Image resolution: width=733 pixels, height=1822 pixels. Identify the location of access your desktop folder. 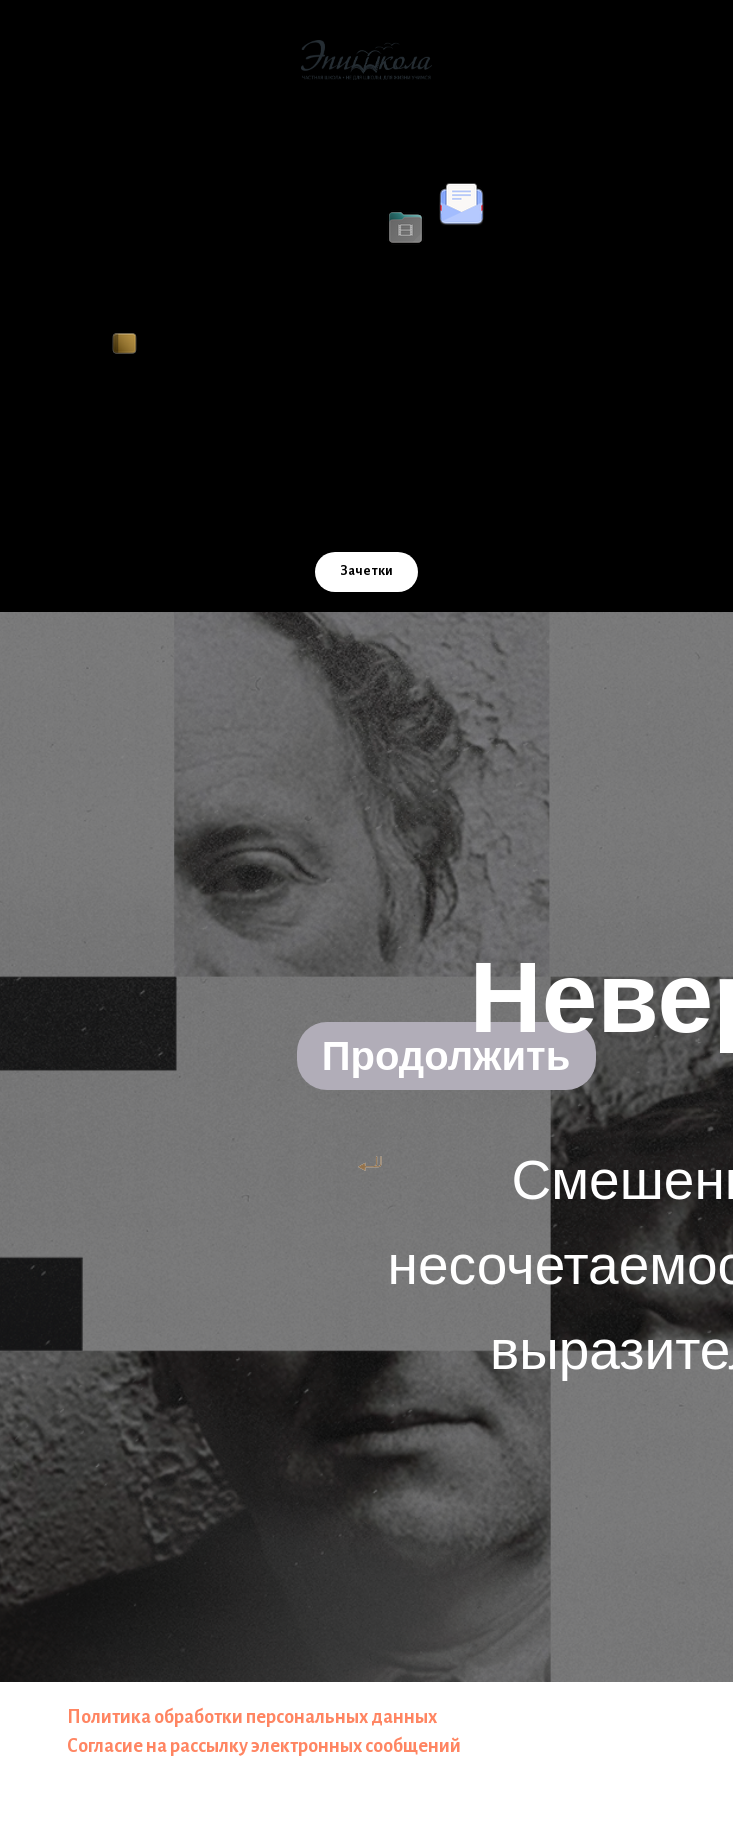
(124, 342).